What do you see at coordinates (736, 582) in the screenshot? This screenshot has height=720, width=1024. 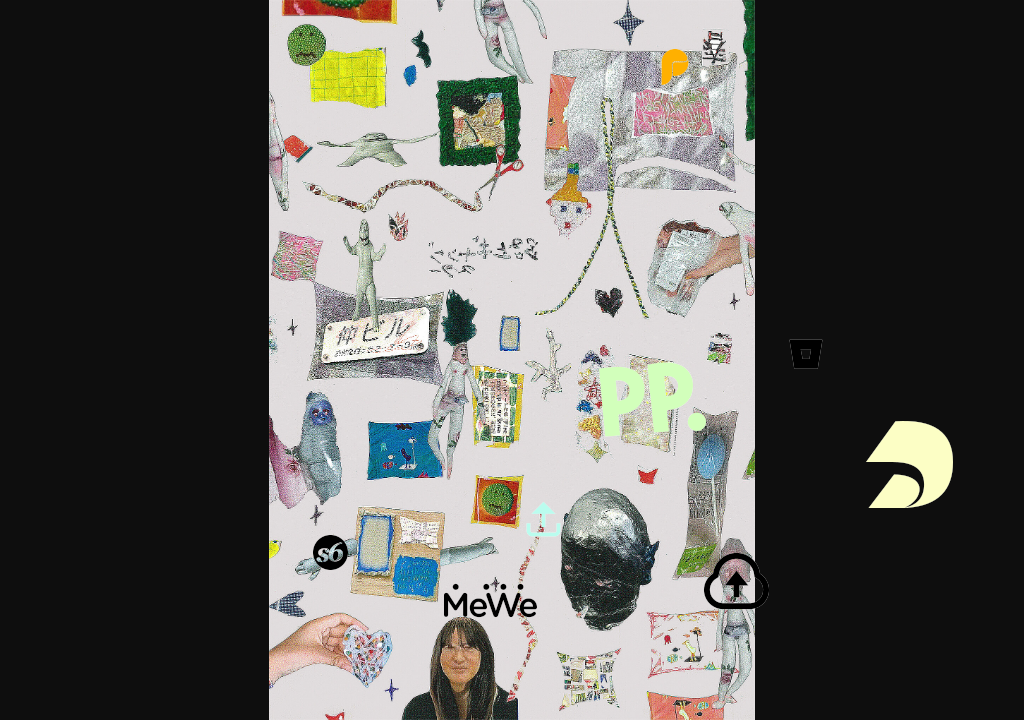 I see `upload file to cloud storage` at bounding box center [736, 582].